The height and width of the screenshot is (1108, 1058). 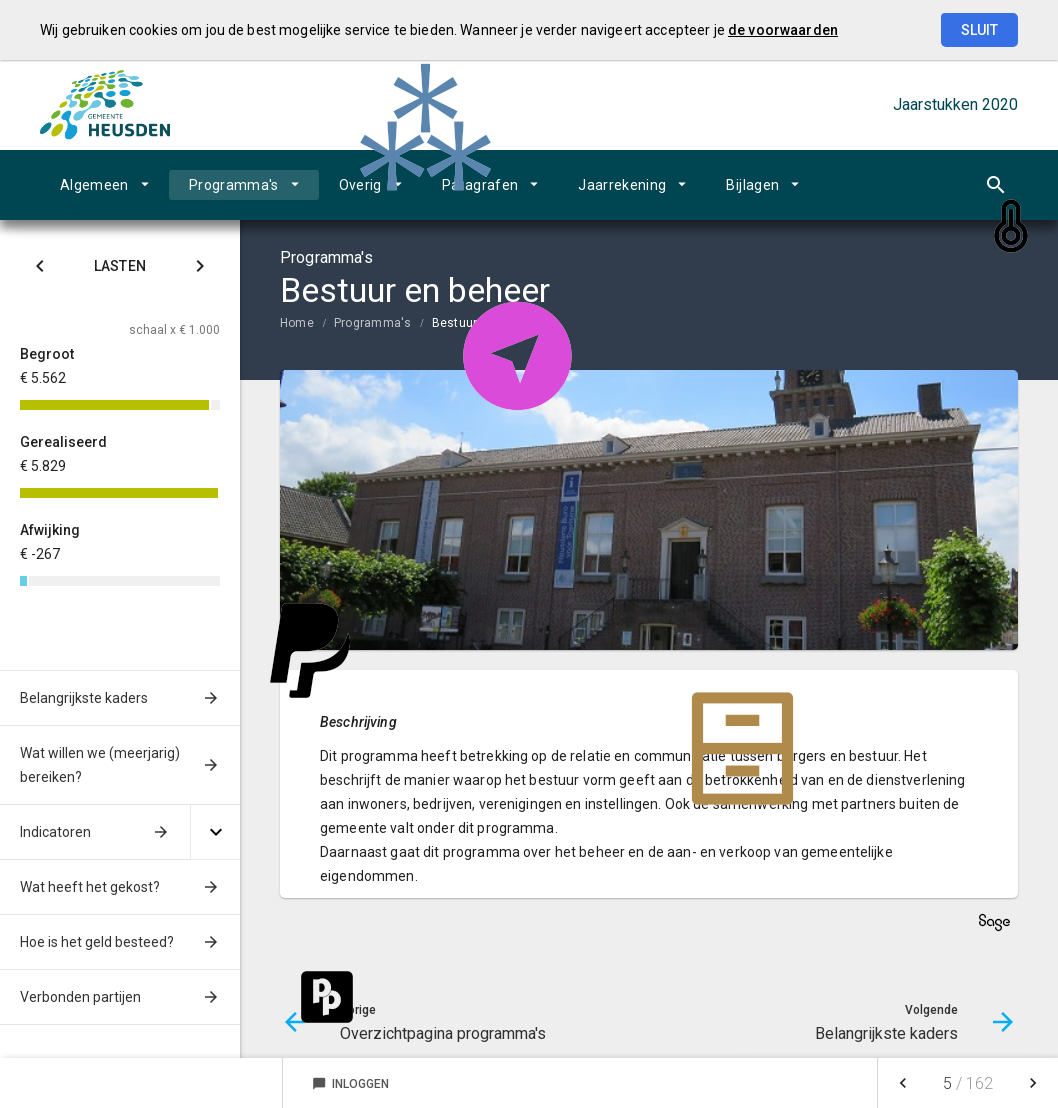 What do you see at coordinates (311, 649) in the screenshot?
I see `pay with PayPal` at bounding box center [311, 649].